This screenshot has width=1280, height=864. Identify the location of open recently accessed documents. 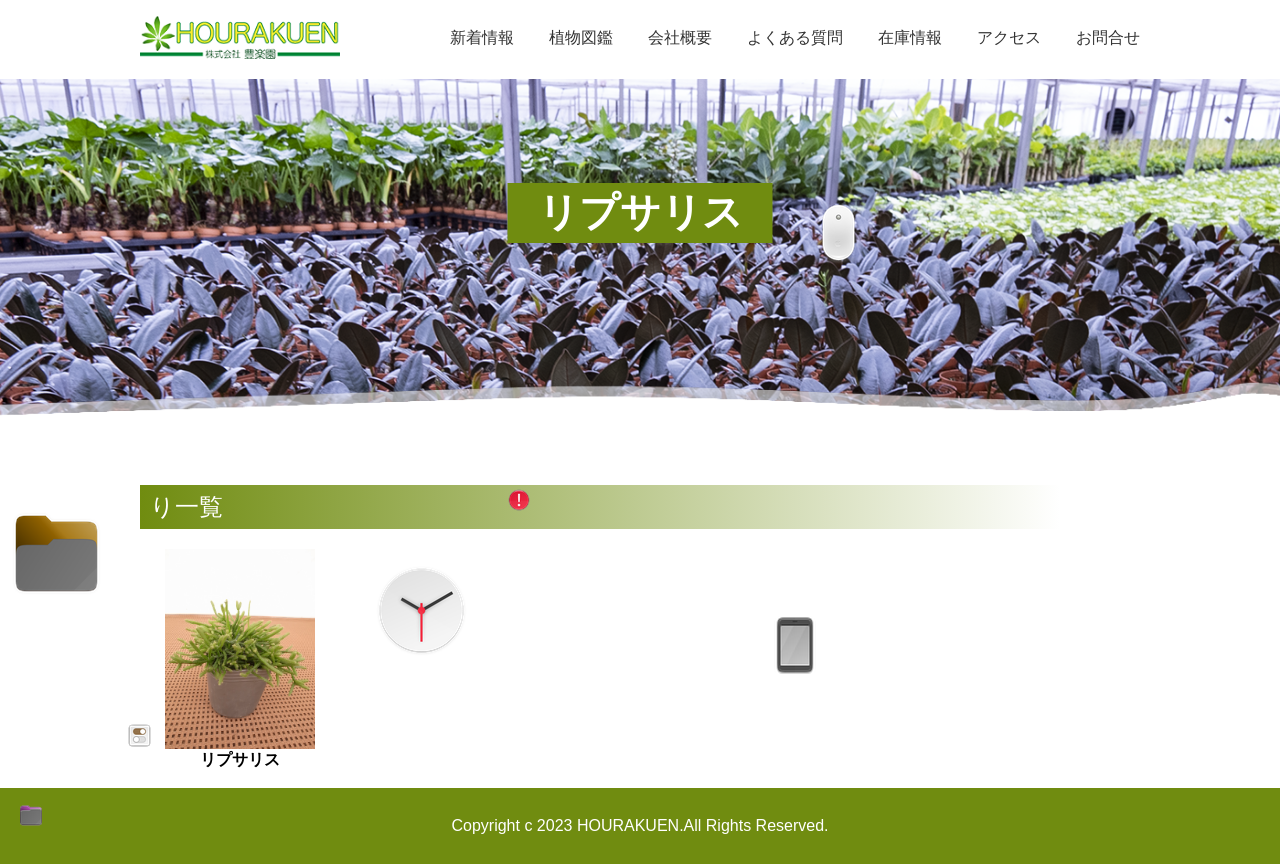
(421, 610).